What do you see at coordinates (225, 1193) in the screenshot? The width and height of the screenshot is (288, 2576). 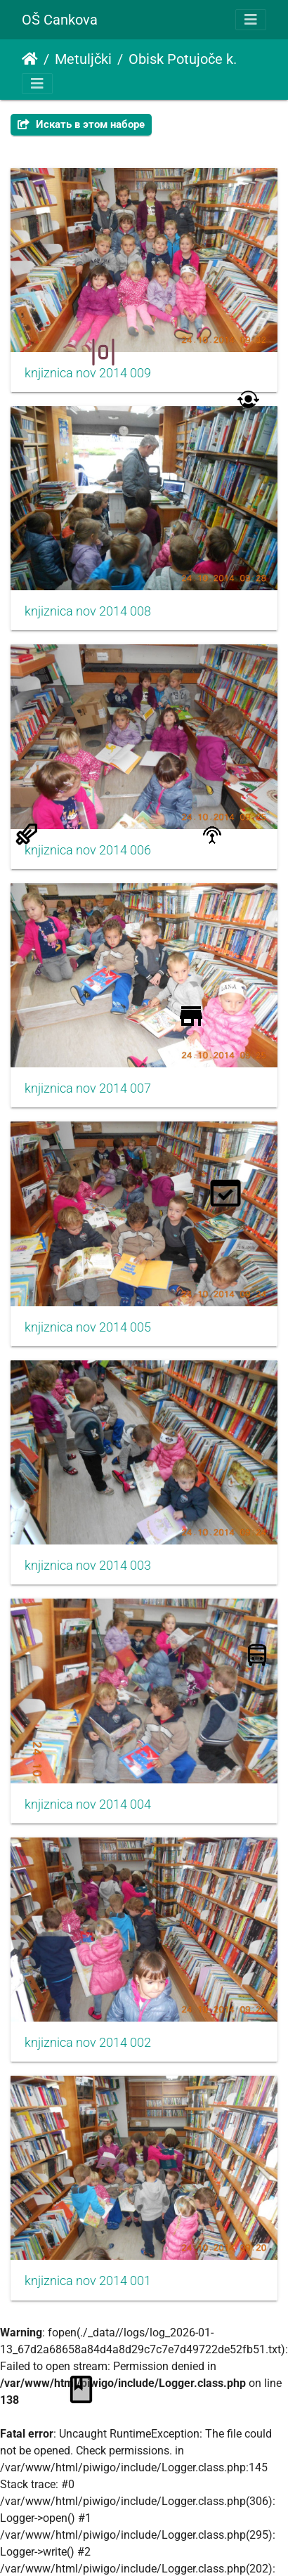 I see `indicates a verified domain or website` at bounding box center [225, 1193].